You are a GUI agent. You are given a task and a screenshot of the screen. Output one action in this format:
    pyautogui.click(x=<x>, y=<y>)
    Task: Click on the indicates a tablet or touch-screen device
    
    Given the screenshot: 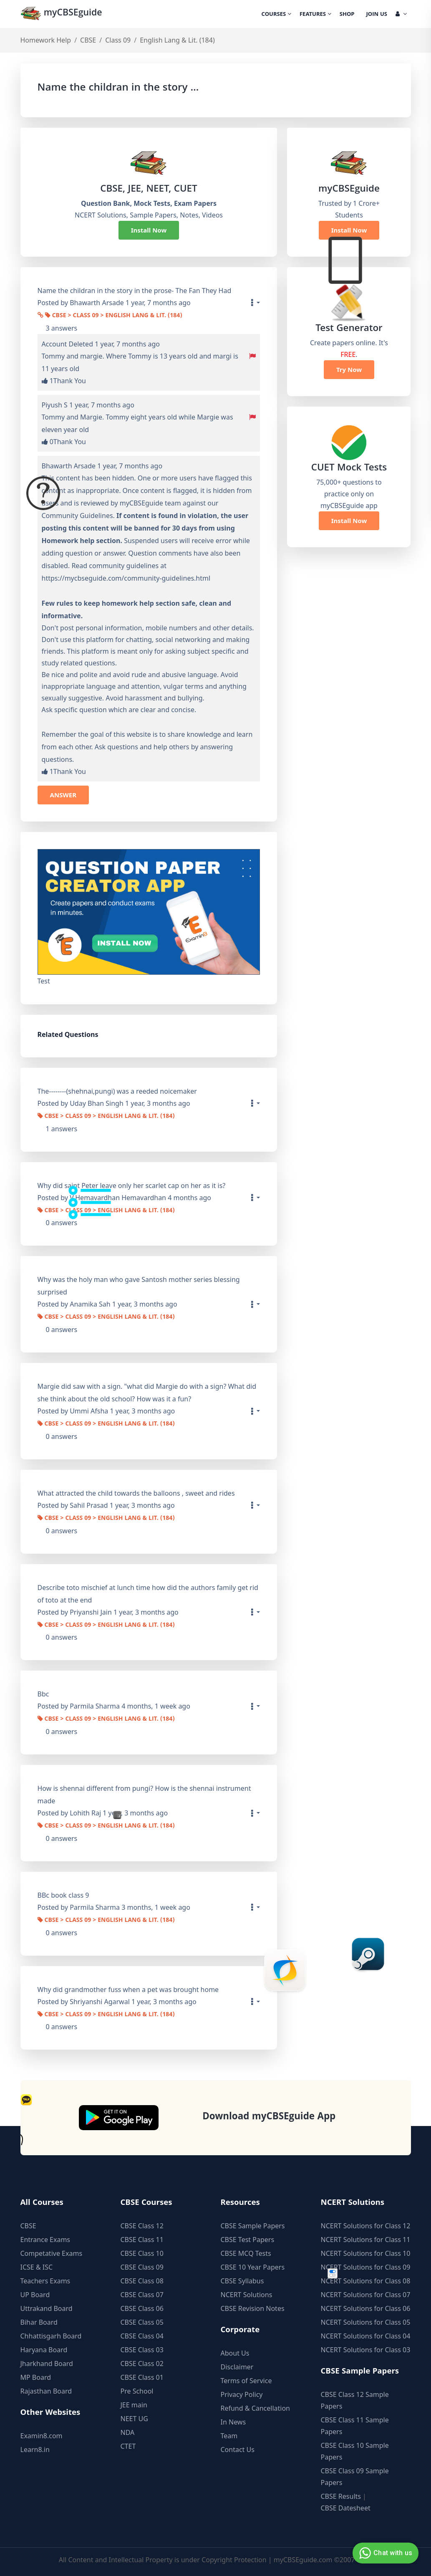 What is the action you would take?
    pyautogui.click(x=345, y=260)
    